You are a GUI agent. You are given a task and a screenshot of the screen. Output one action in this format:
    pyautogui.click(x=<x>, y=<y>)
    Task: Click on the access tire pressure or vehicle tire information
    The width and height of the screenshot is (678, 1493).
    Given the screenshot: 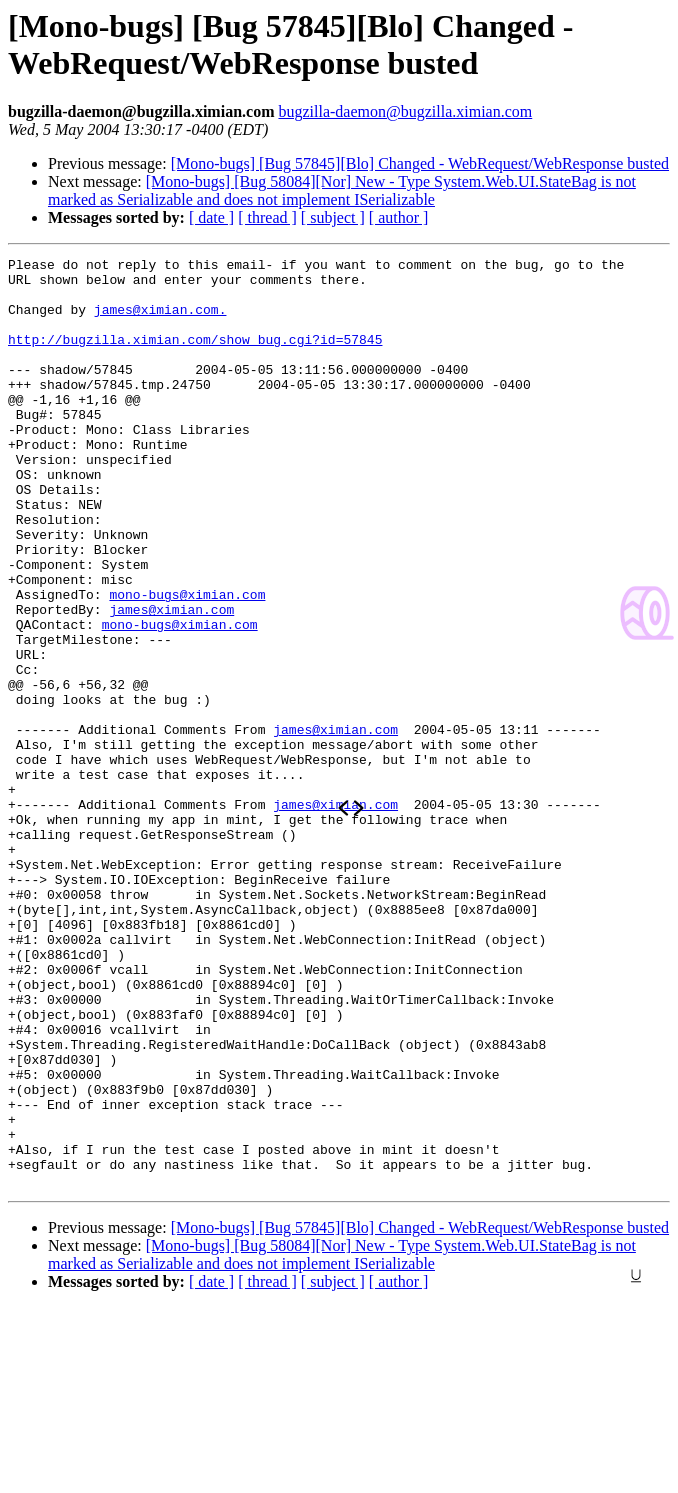 What is the action you would take?
    pyautogui.click(x=645, y=613)
    